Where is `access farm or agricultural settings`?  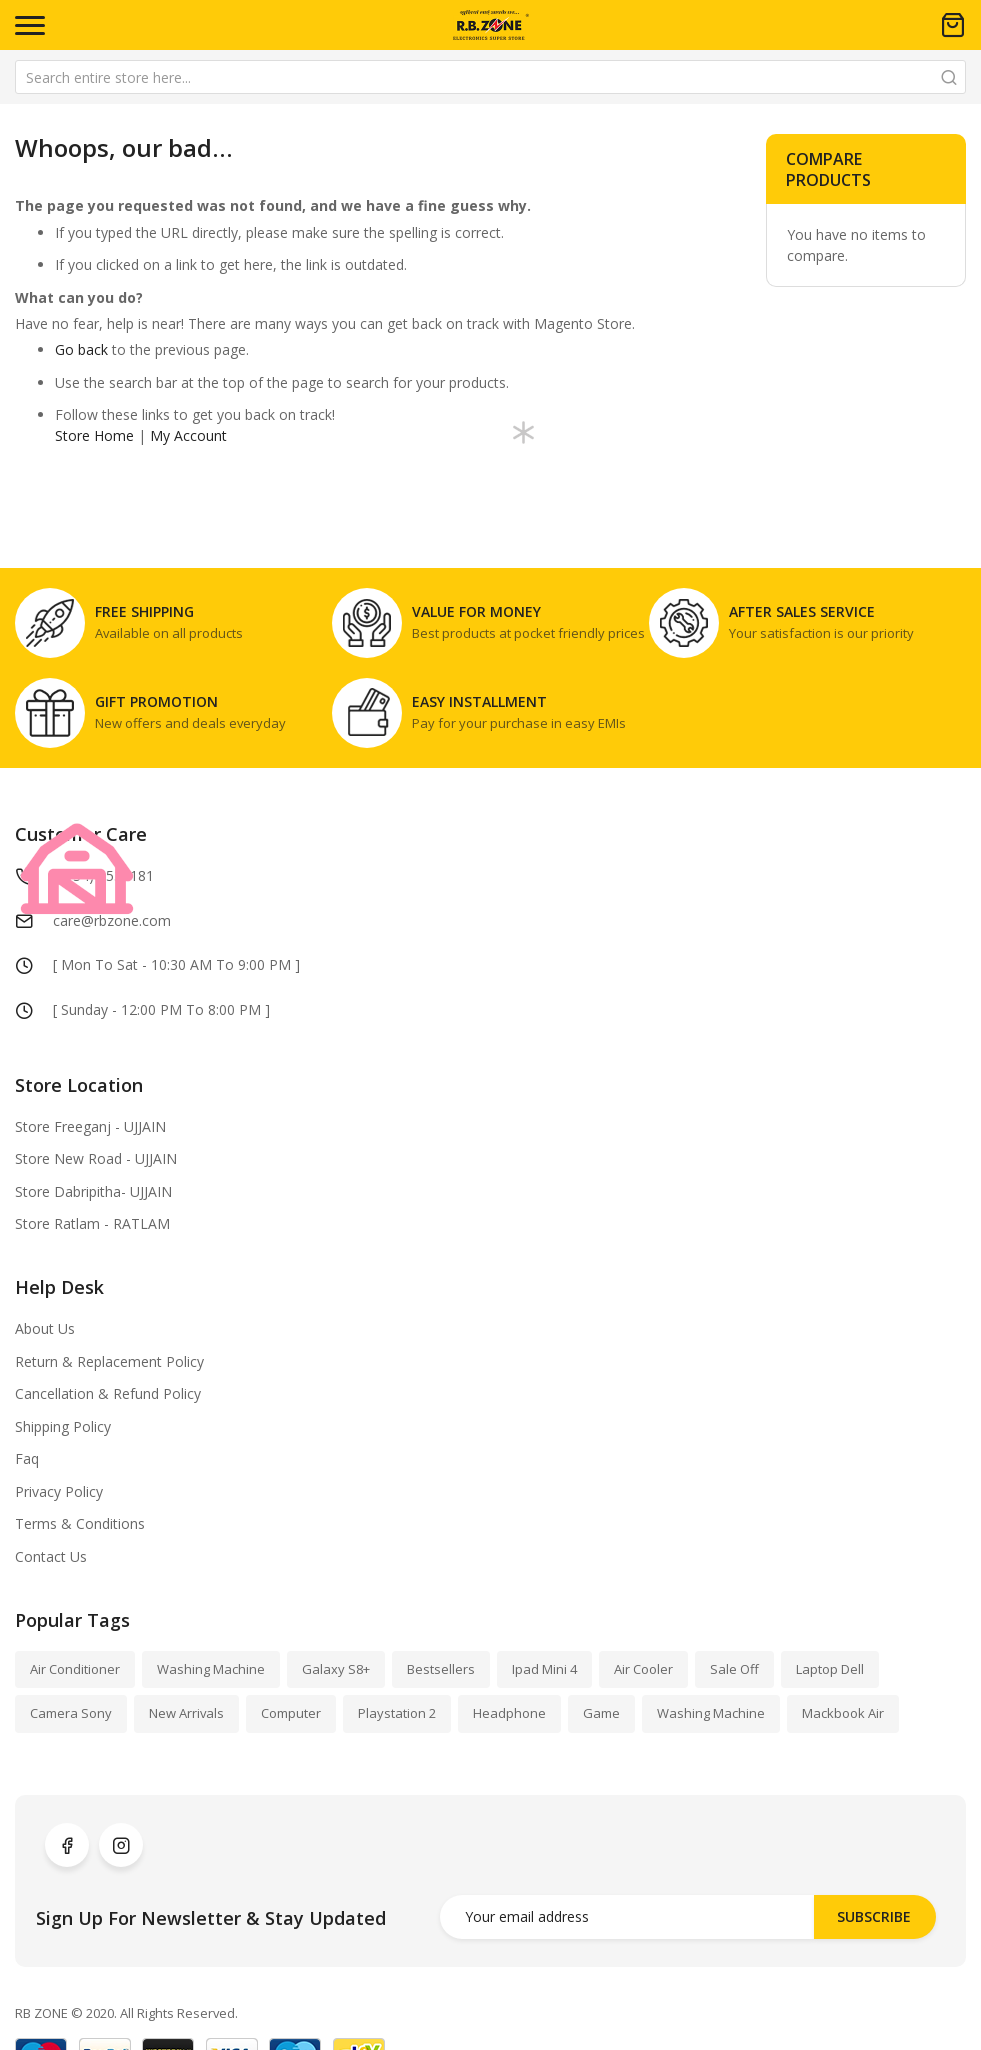
access farm or agricultural settings is located at coordinates (77, 876).